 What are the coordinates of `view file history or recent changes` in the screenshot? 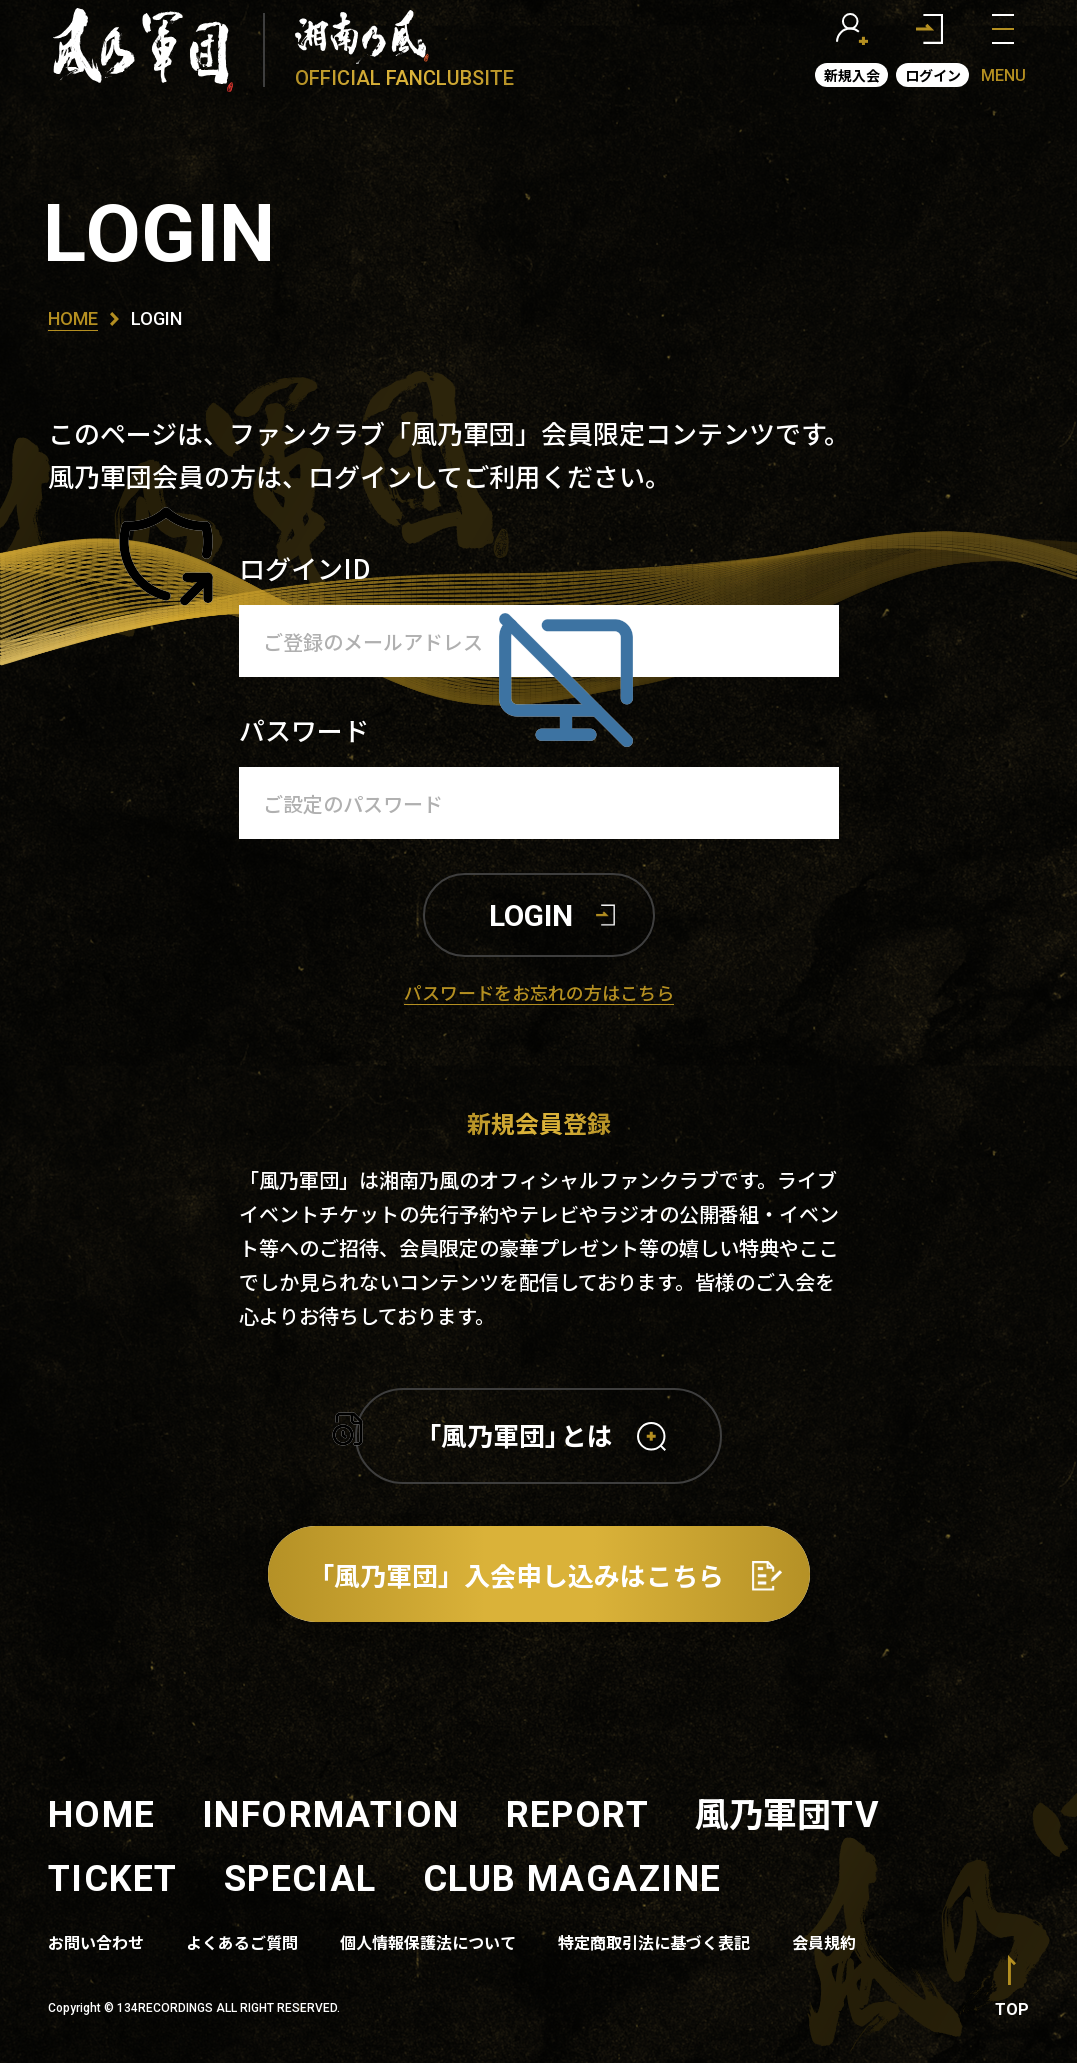 It's located at (349, 1429).